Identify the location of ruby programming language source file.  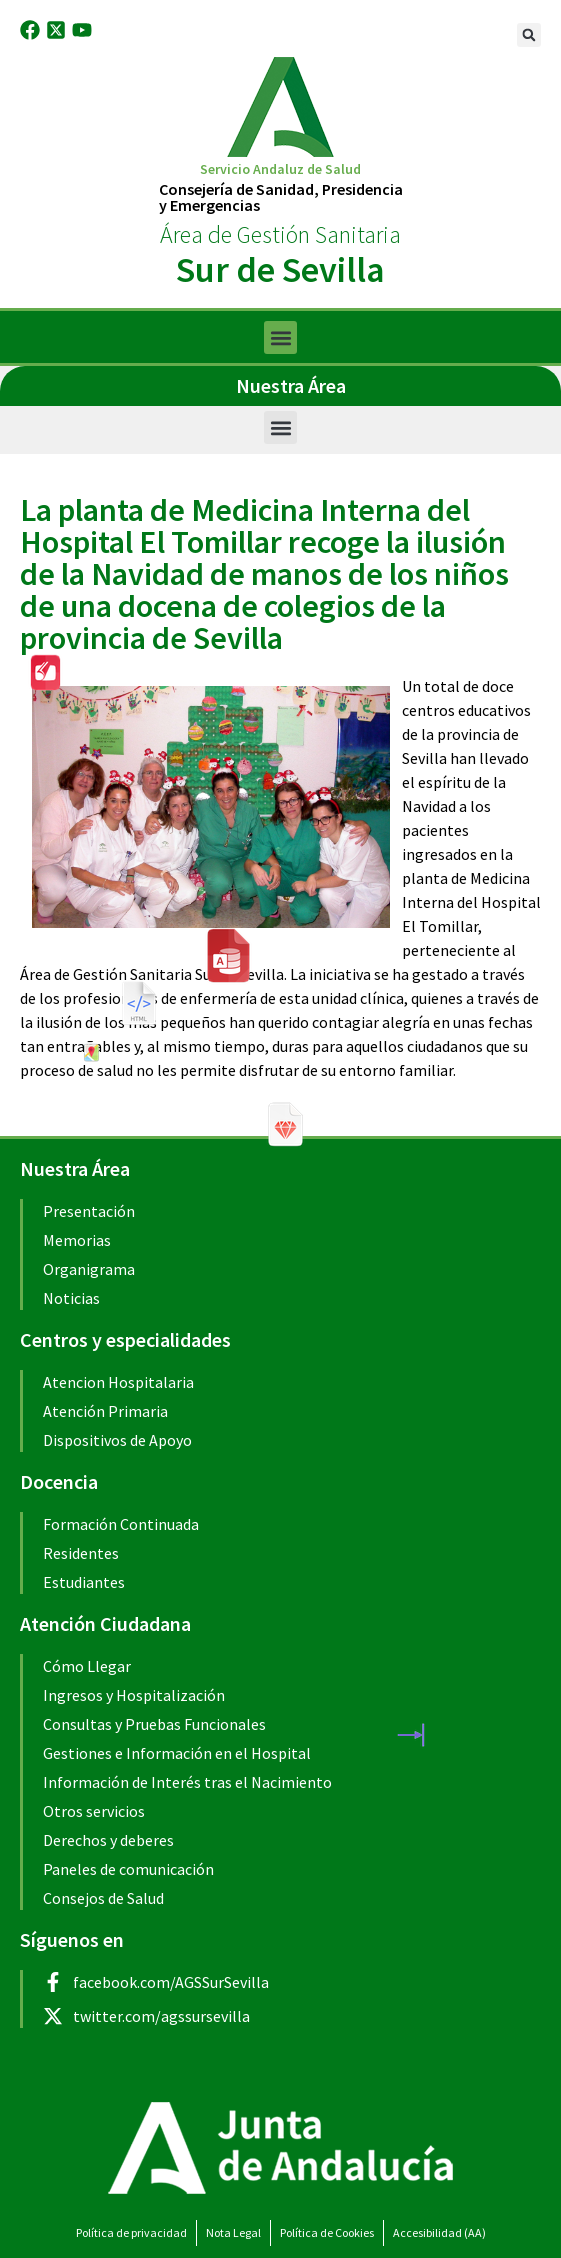
(285, 1124).